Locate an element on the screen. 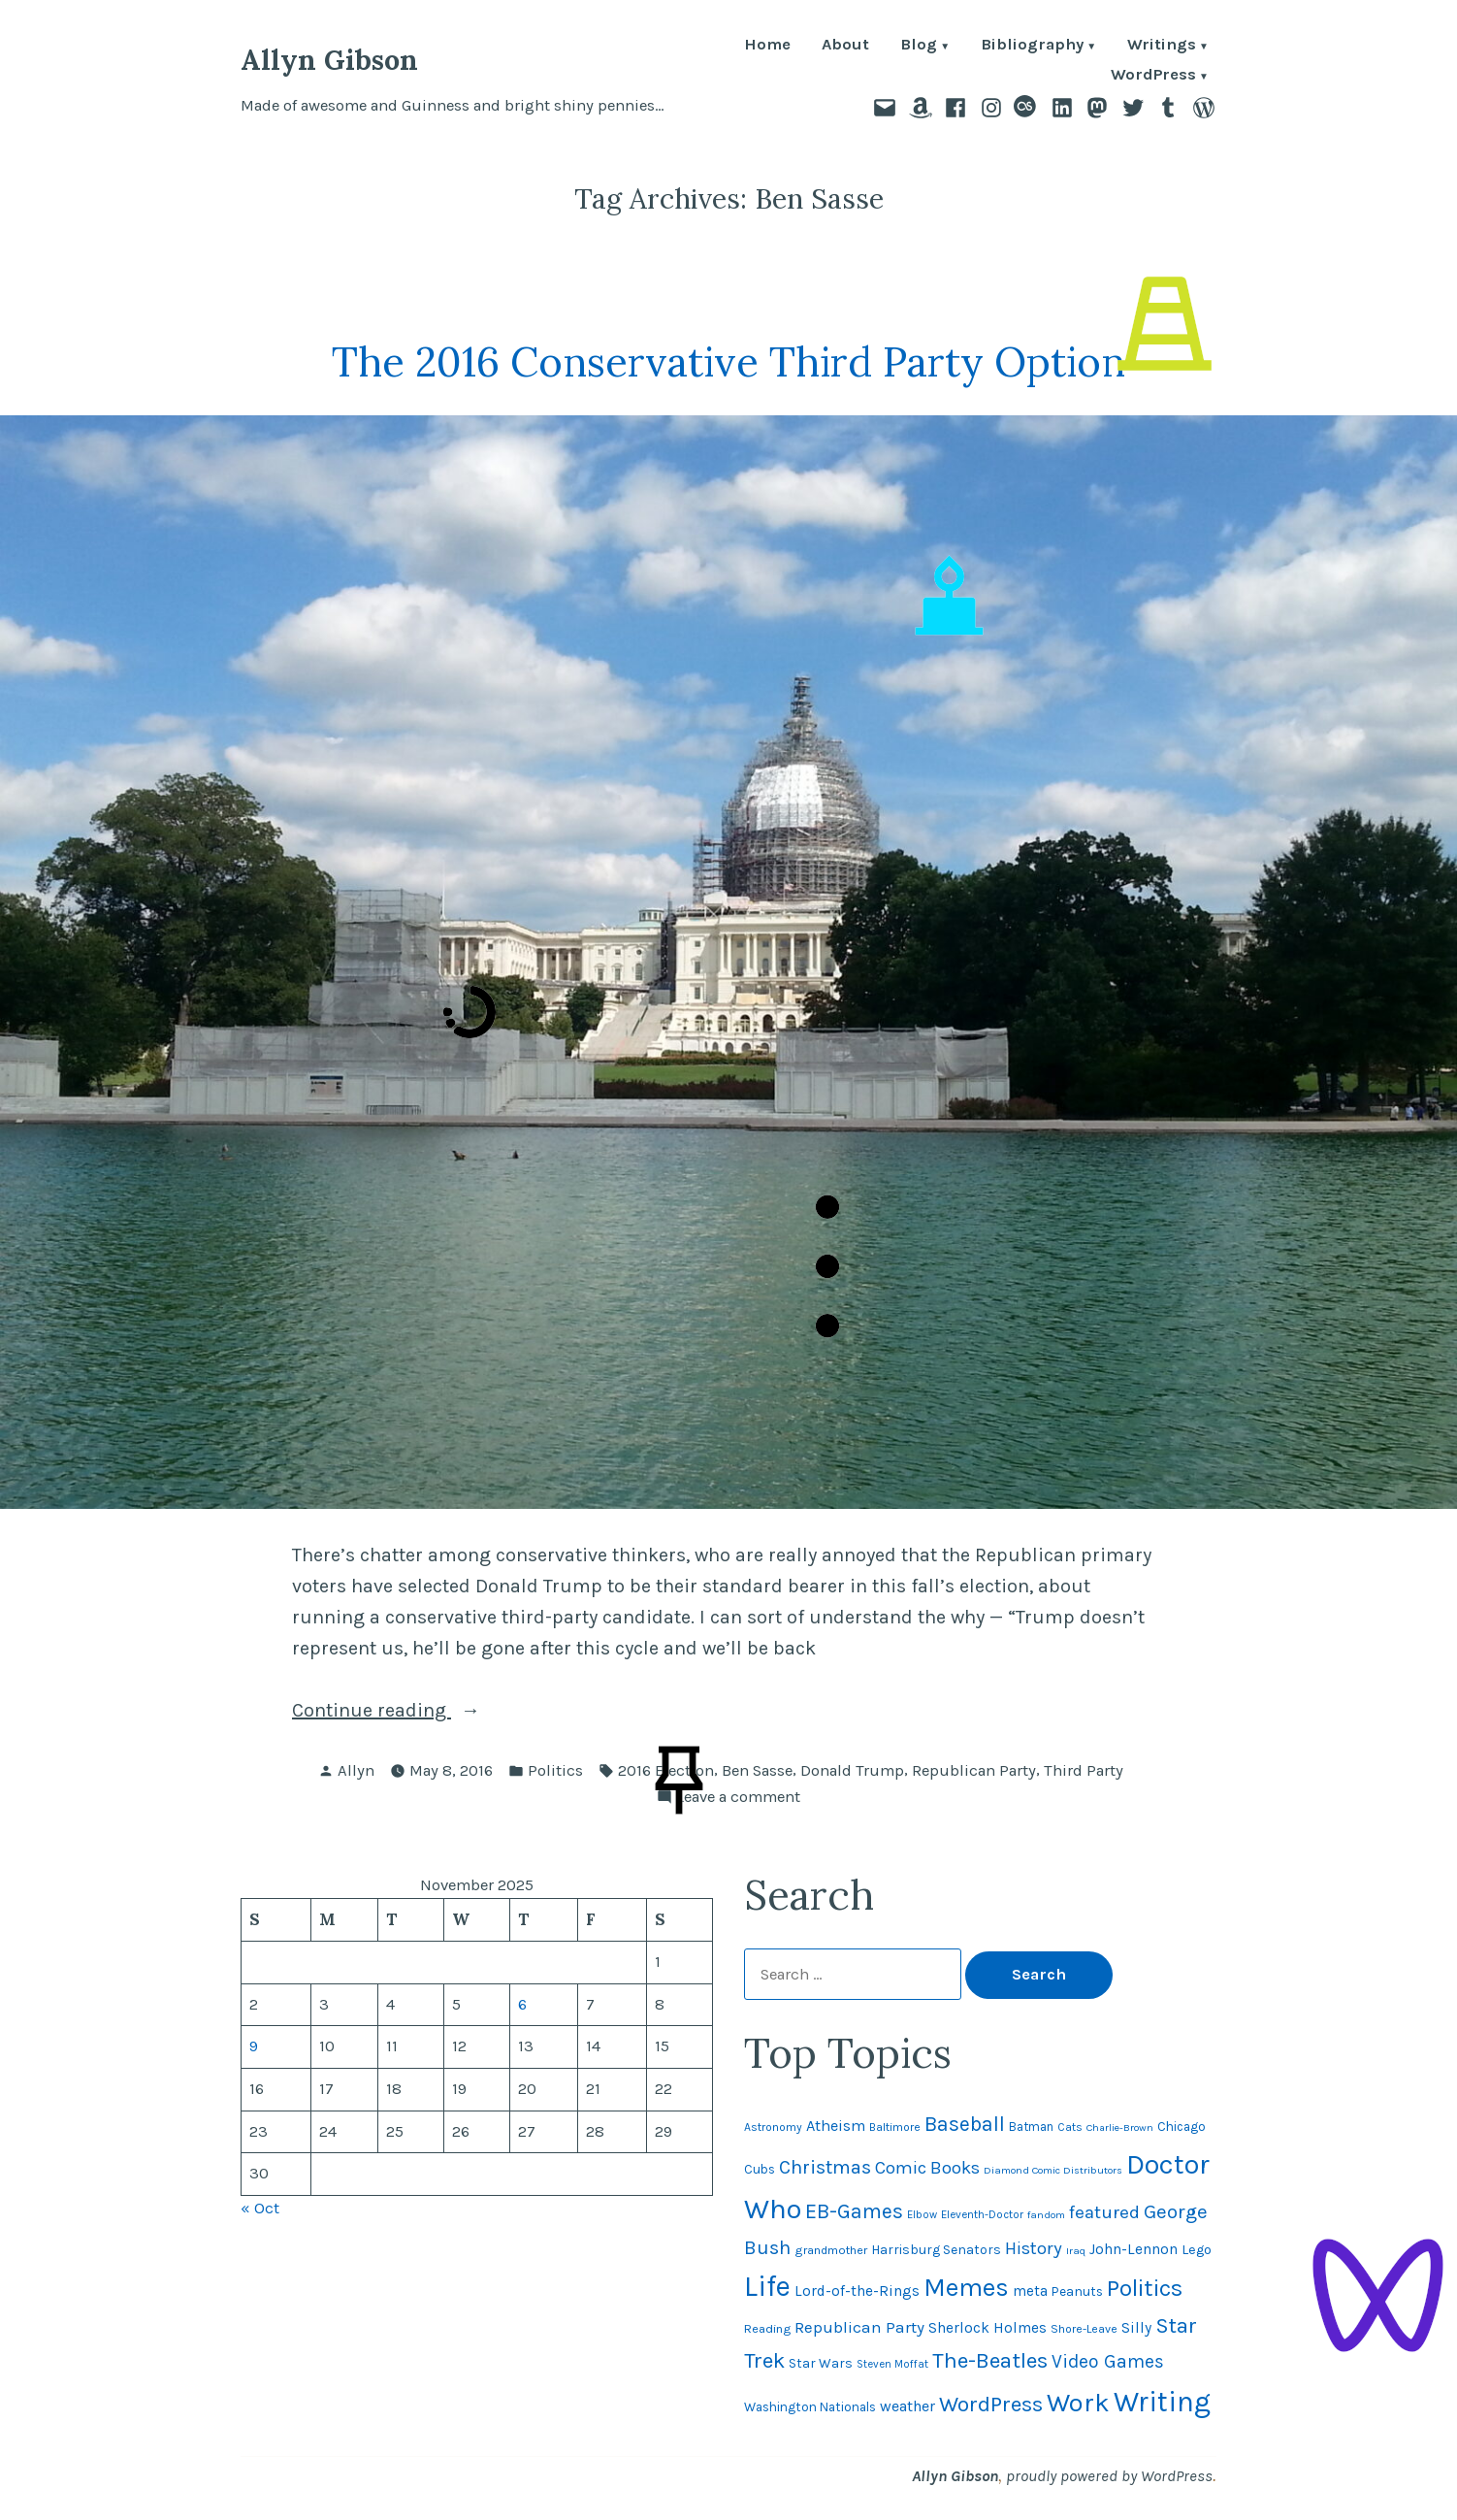 This screenshot has width=1457, height=2520. open stagetimer app is located at coordinates (469, 1012).